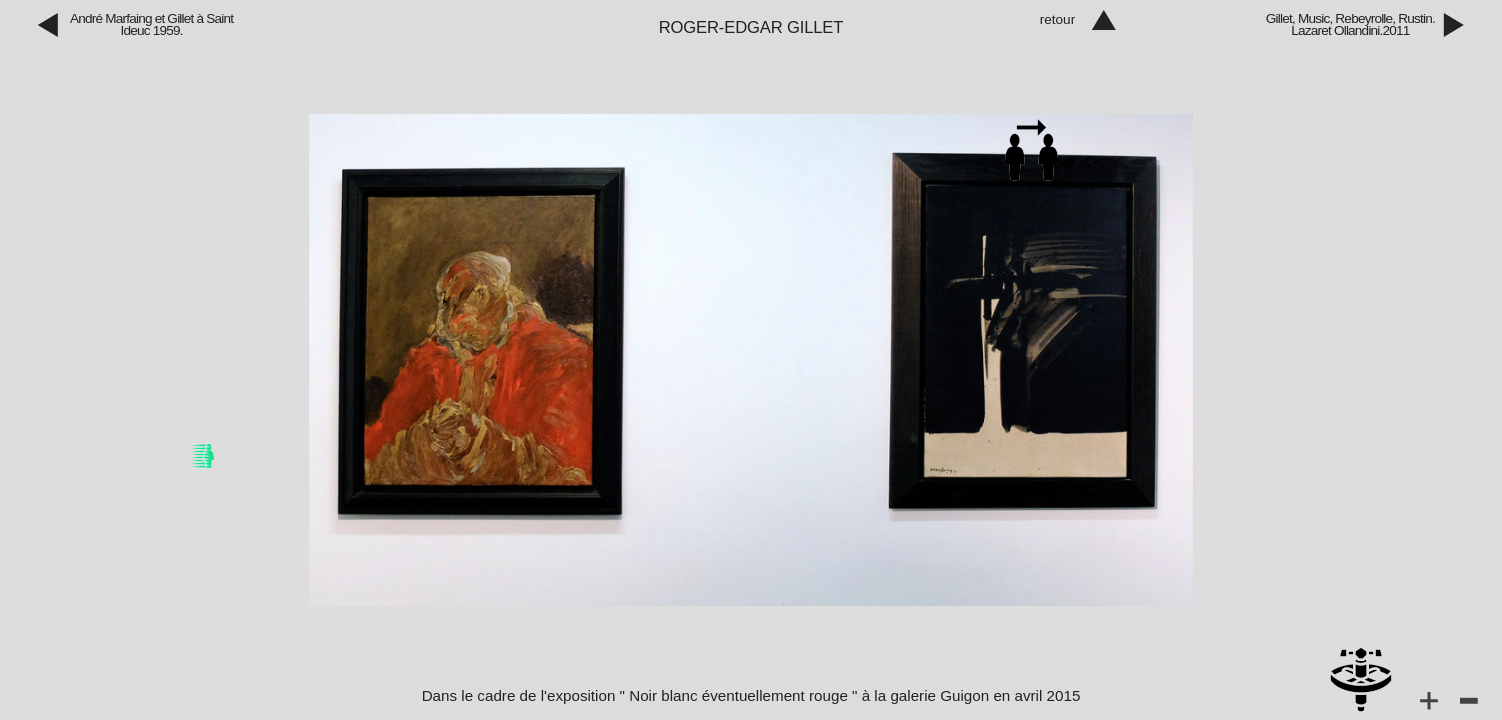 The height and width of the screenshot is (720, 1502). Describe the element at coordinates (202, 456) in the screenshot. I see `indicates evasion or dodge ability activated` at that location.